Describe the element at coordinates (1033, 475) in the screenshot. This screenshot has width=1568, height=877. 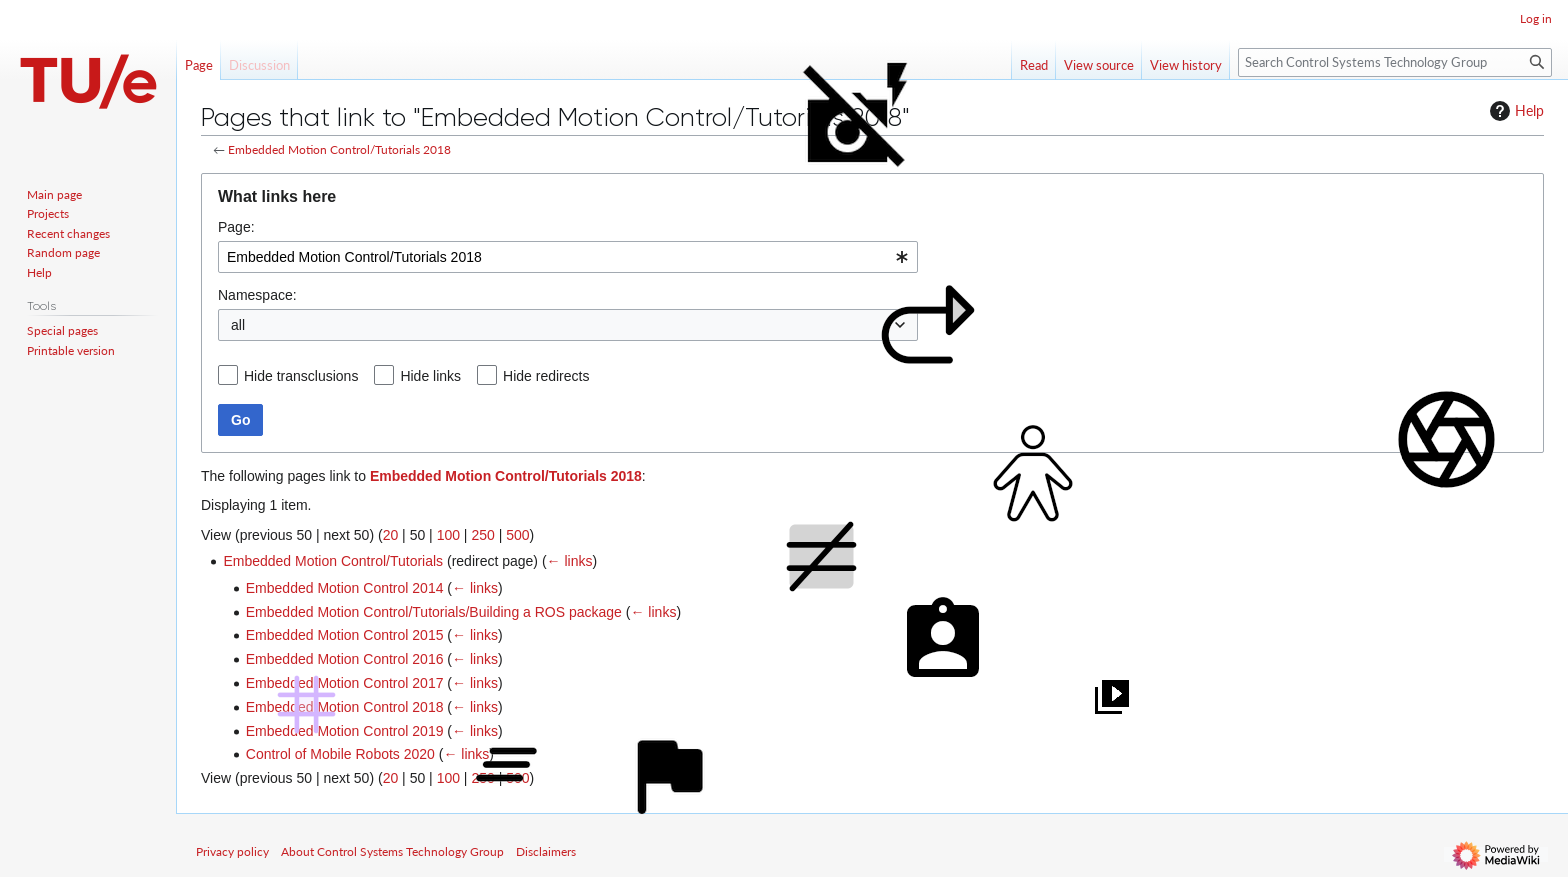
I see `view your profile` at that location.